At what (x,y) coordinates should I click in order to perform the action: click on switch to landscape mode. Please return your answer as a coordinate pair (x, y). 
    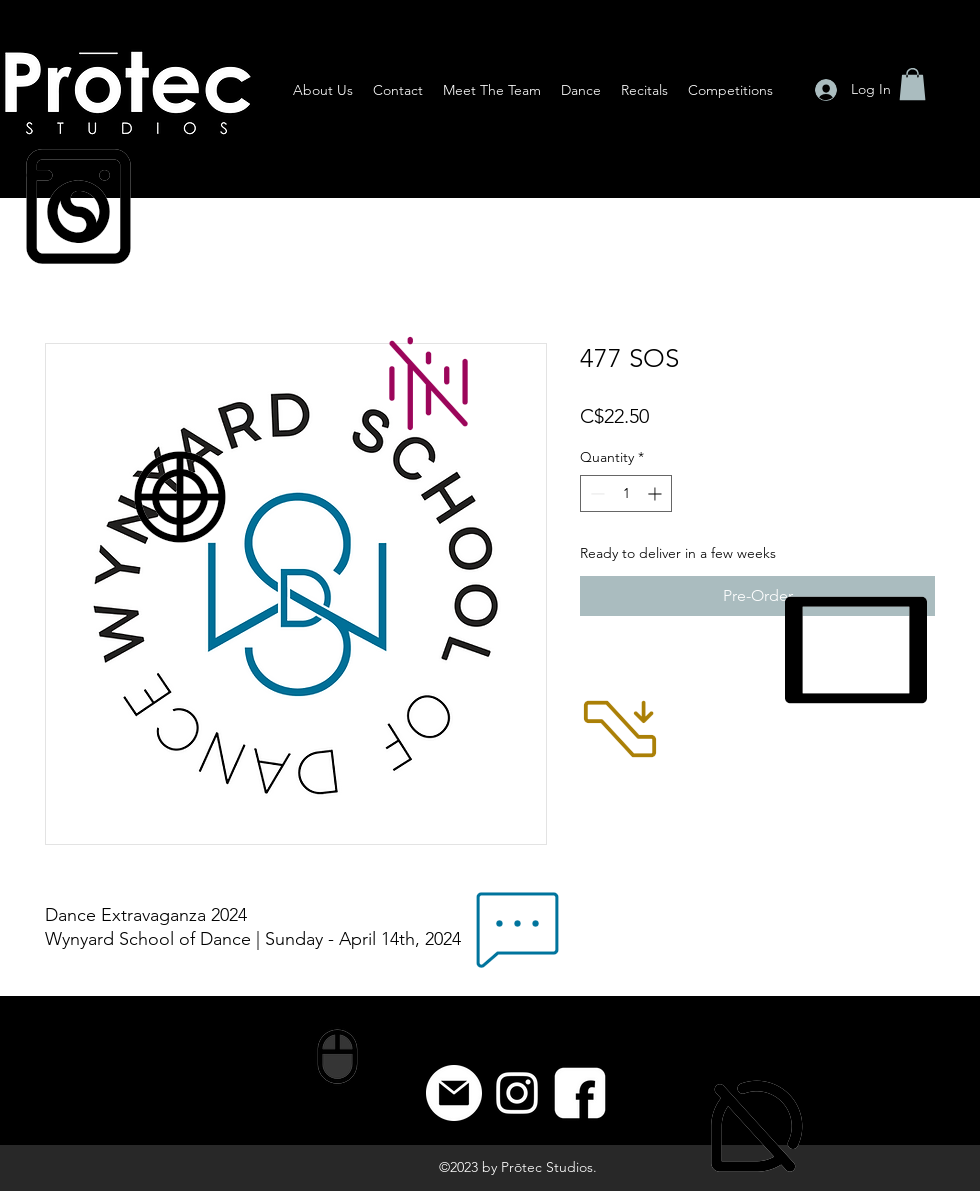
    Looking at the image, I should click on (856, 650).